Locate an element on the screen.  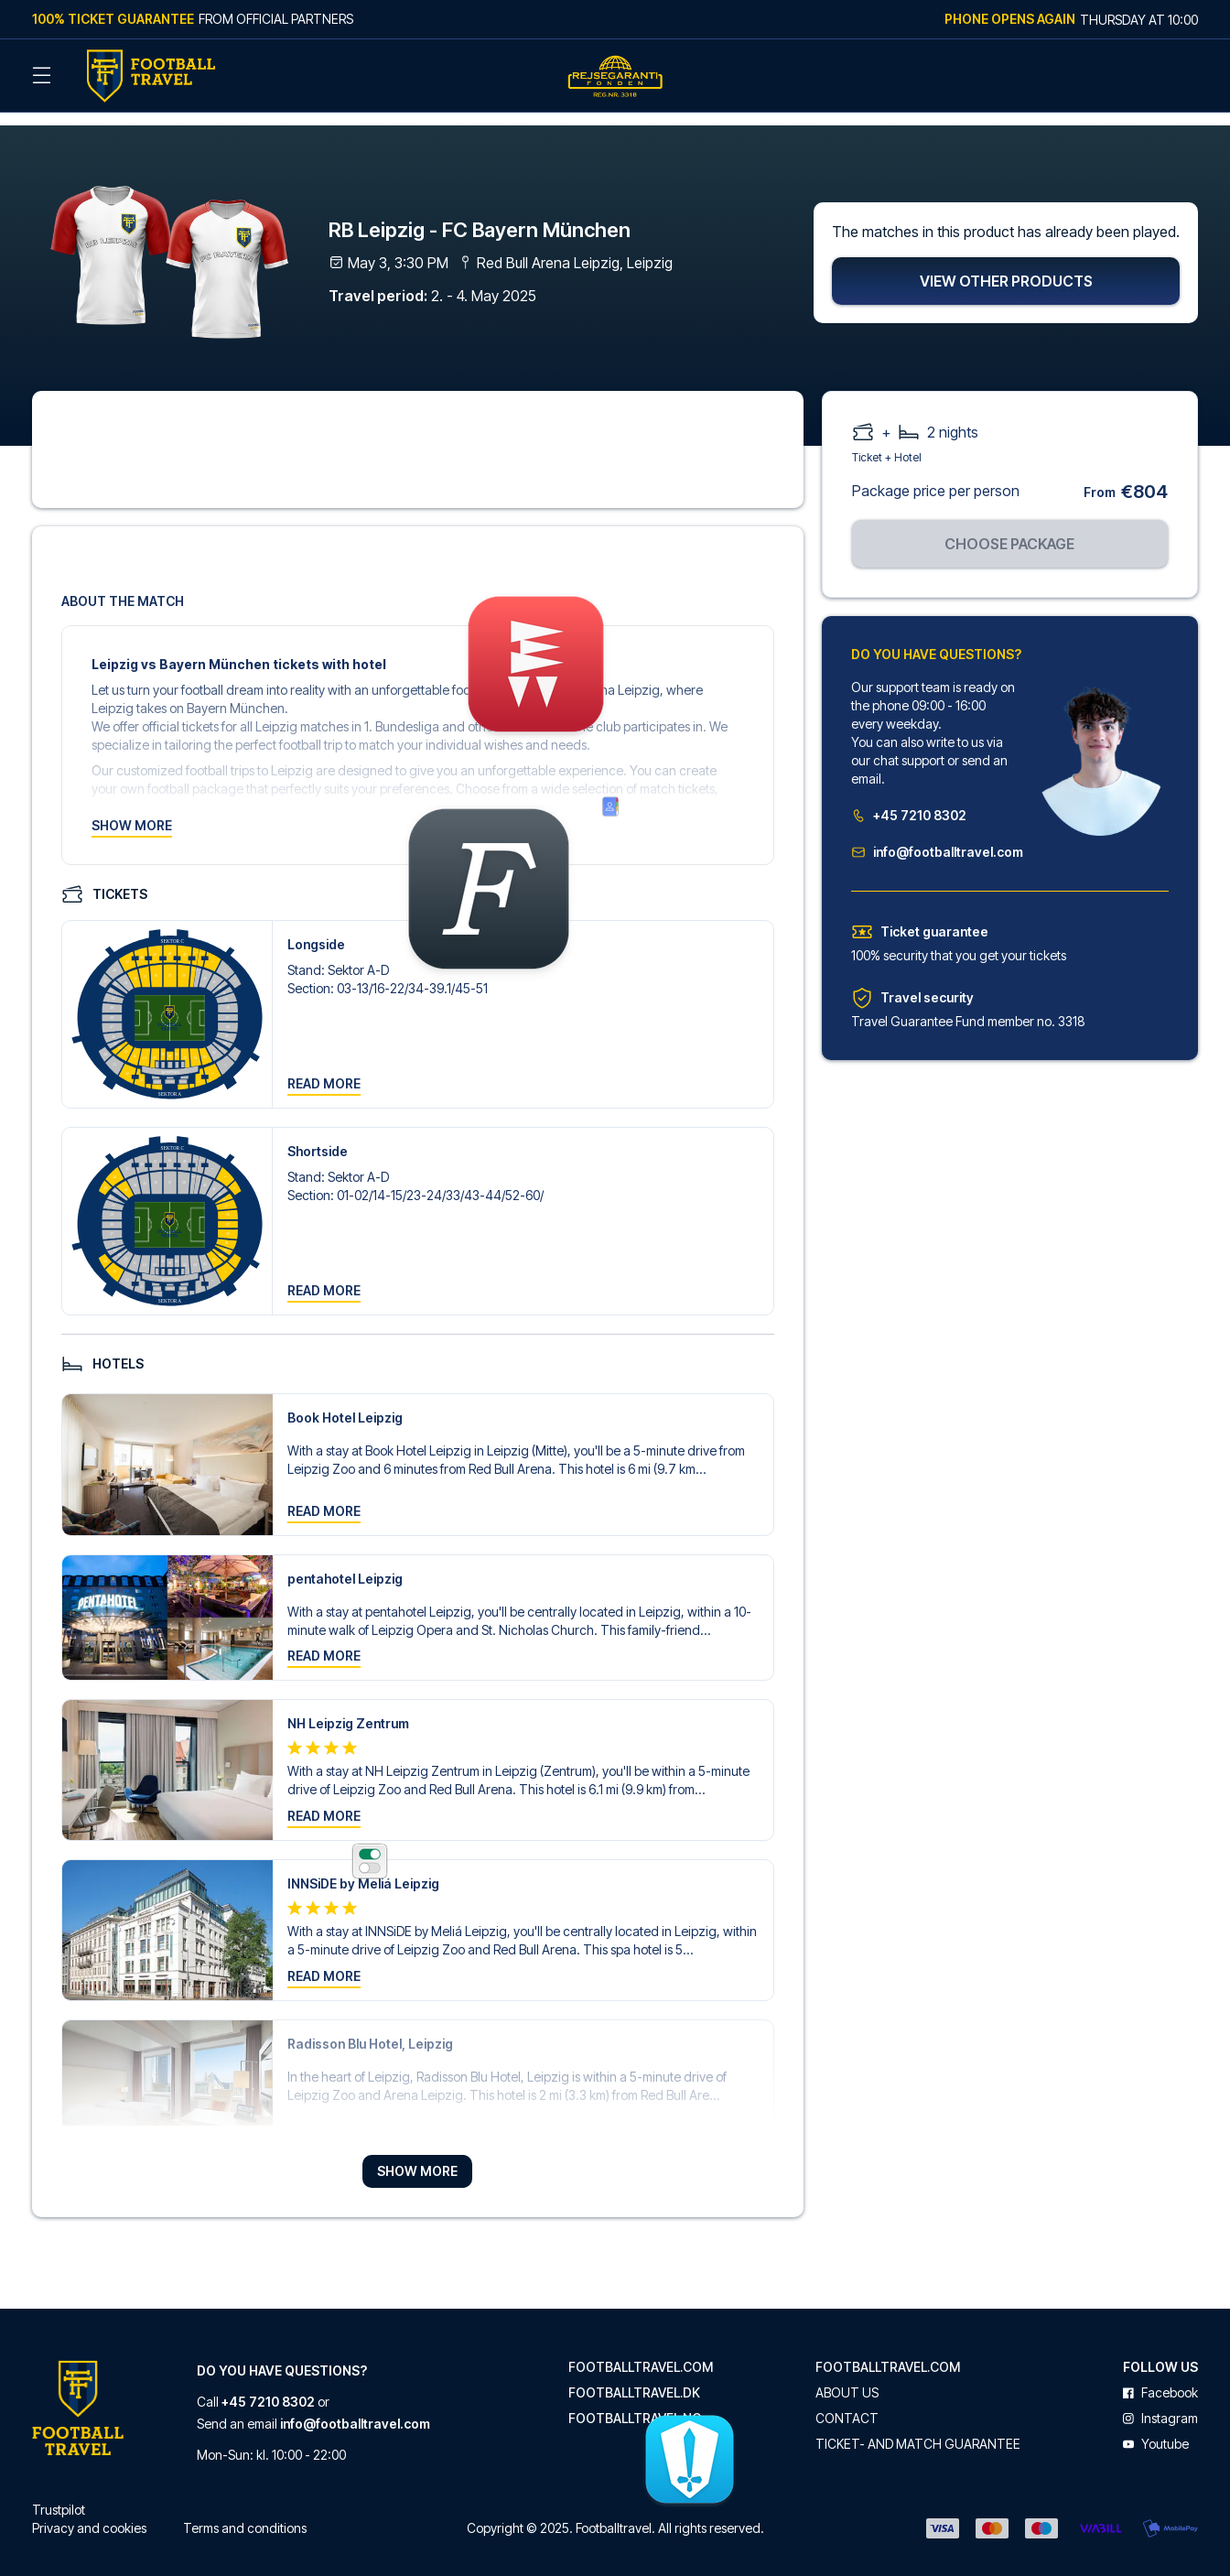
open system tweaks or settings customization is located at coordinates (370, 1861).